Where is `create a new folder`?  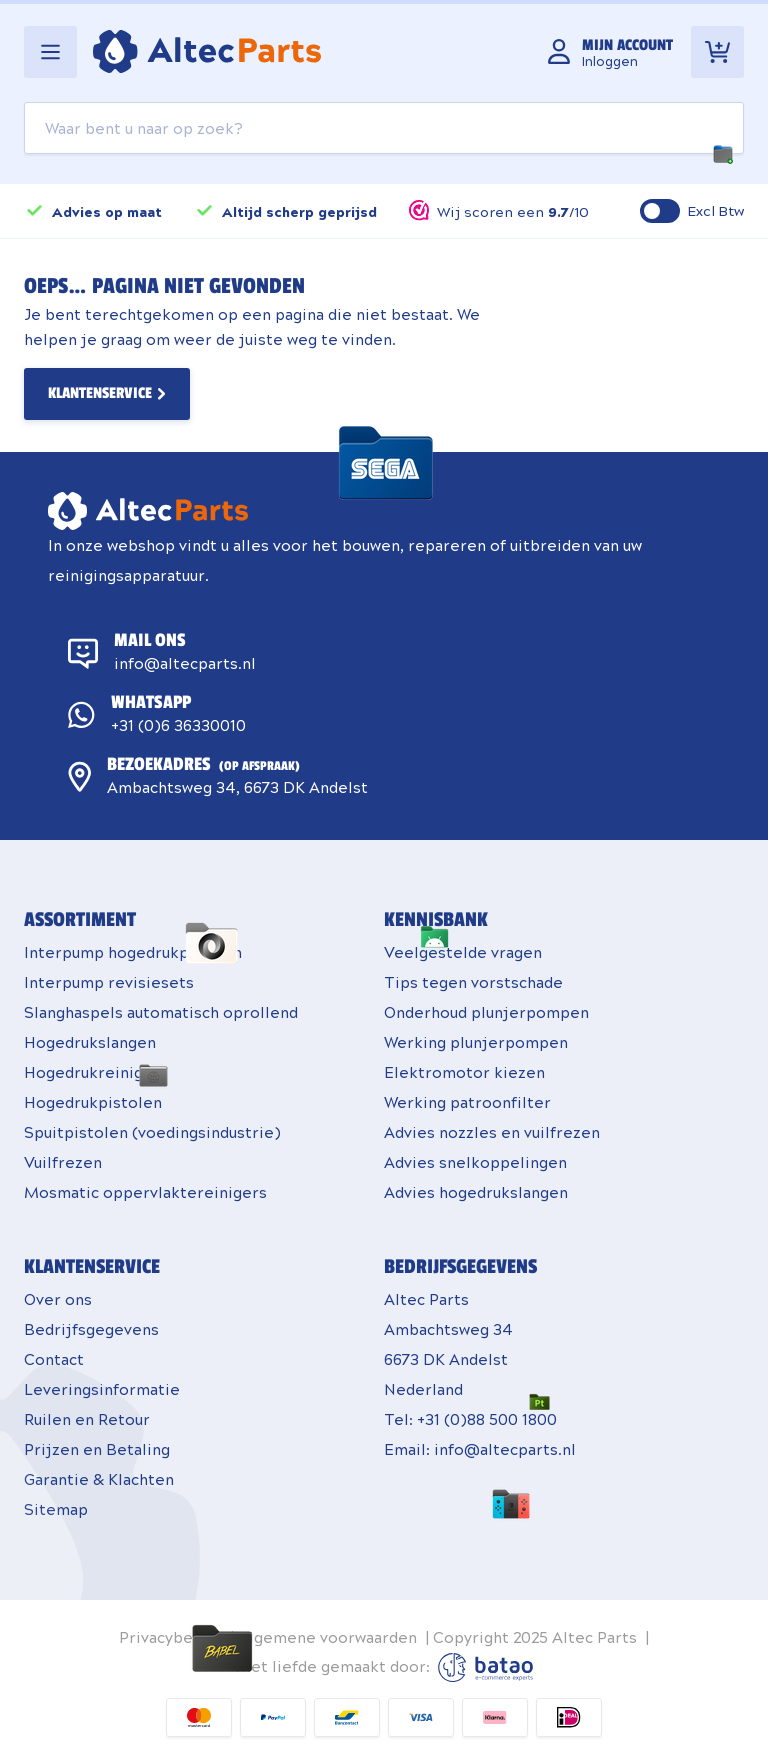
create a new folder is located at coordinates (723, 154).